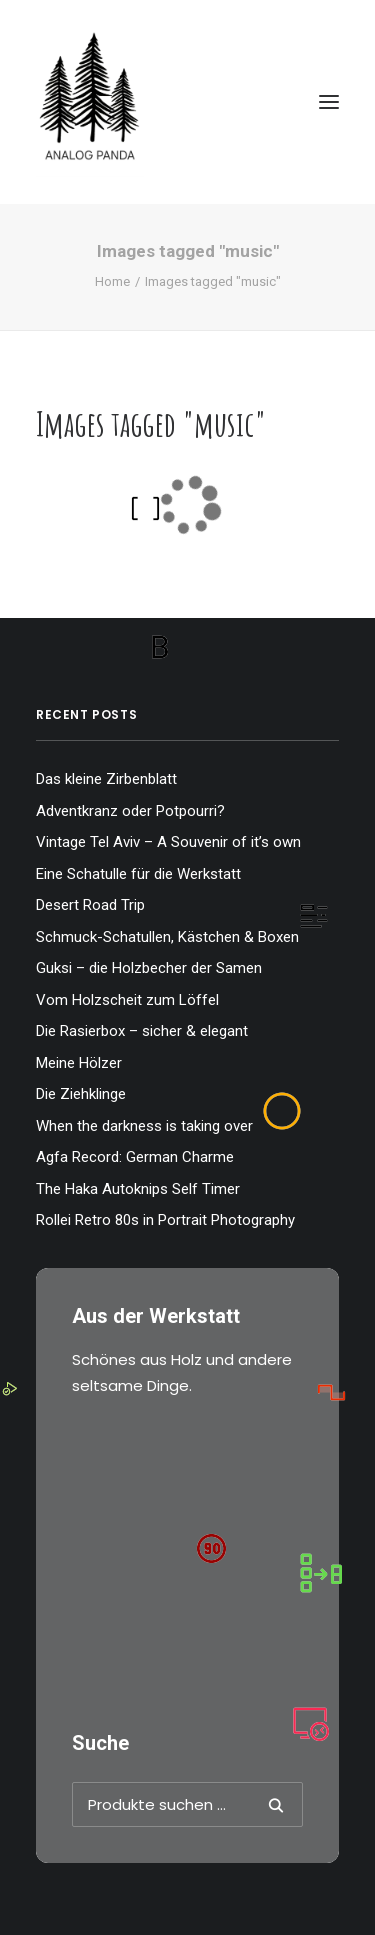 Image resolution: width=375 pixels, height=1935 pixels. Describe the element at coordinates (211, 1548) in the screenshot. I see `set timer or duration for 90 seconds` at that location.